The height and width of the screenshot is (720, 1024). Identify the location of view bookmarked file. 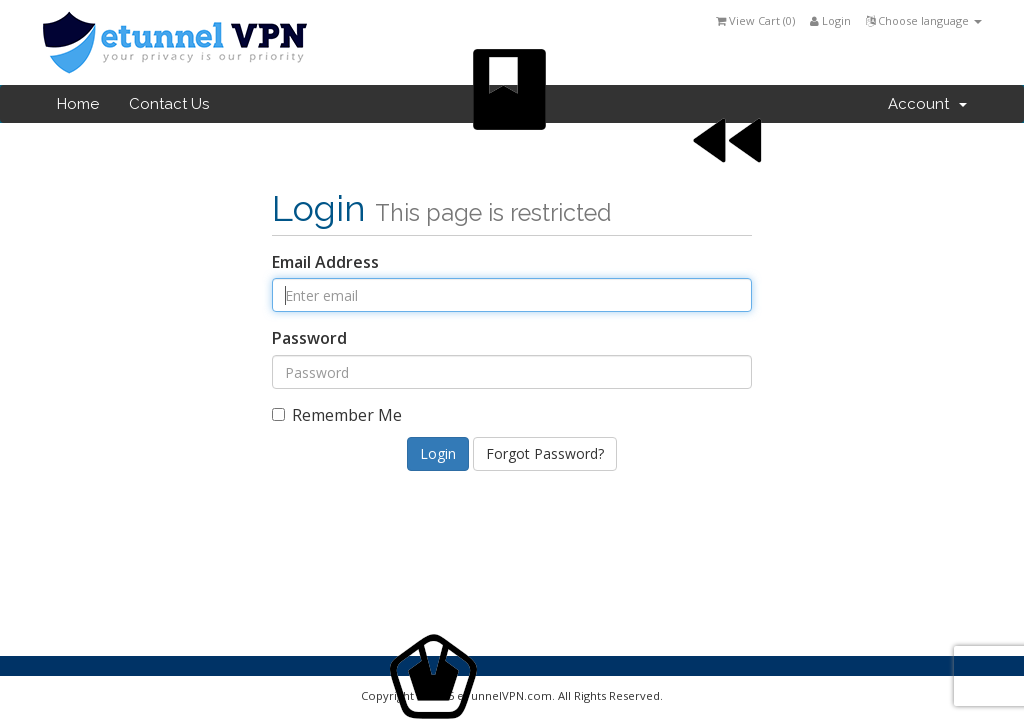
(509, 89).